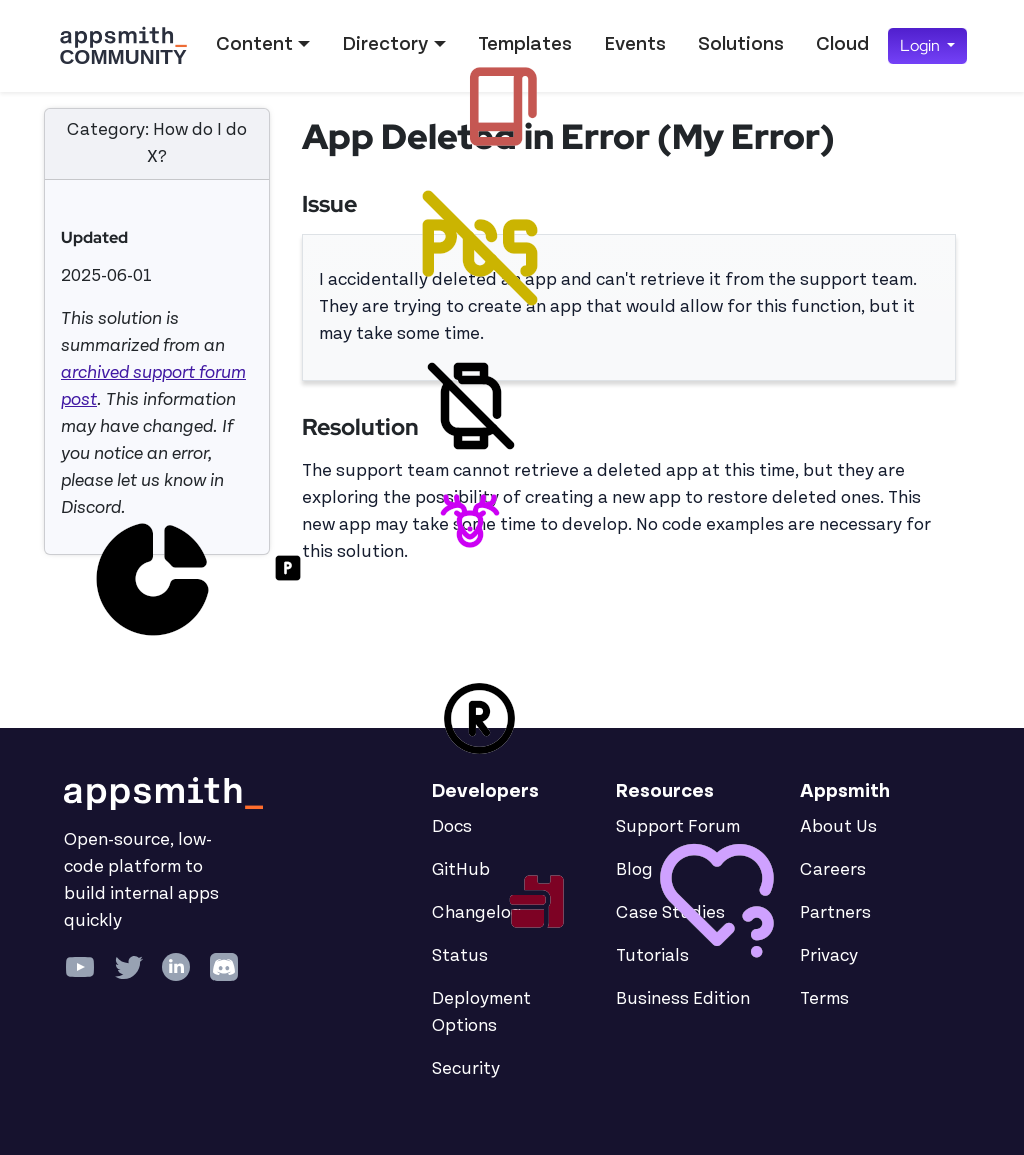 The height and width of the screenshot is (1155, 1024). I want to click on view analytics or statistics breakdown, so click(153, 579).